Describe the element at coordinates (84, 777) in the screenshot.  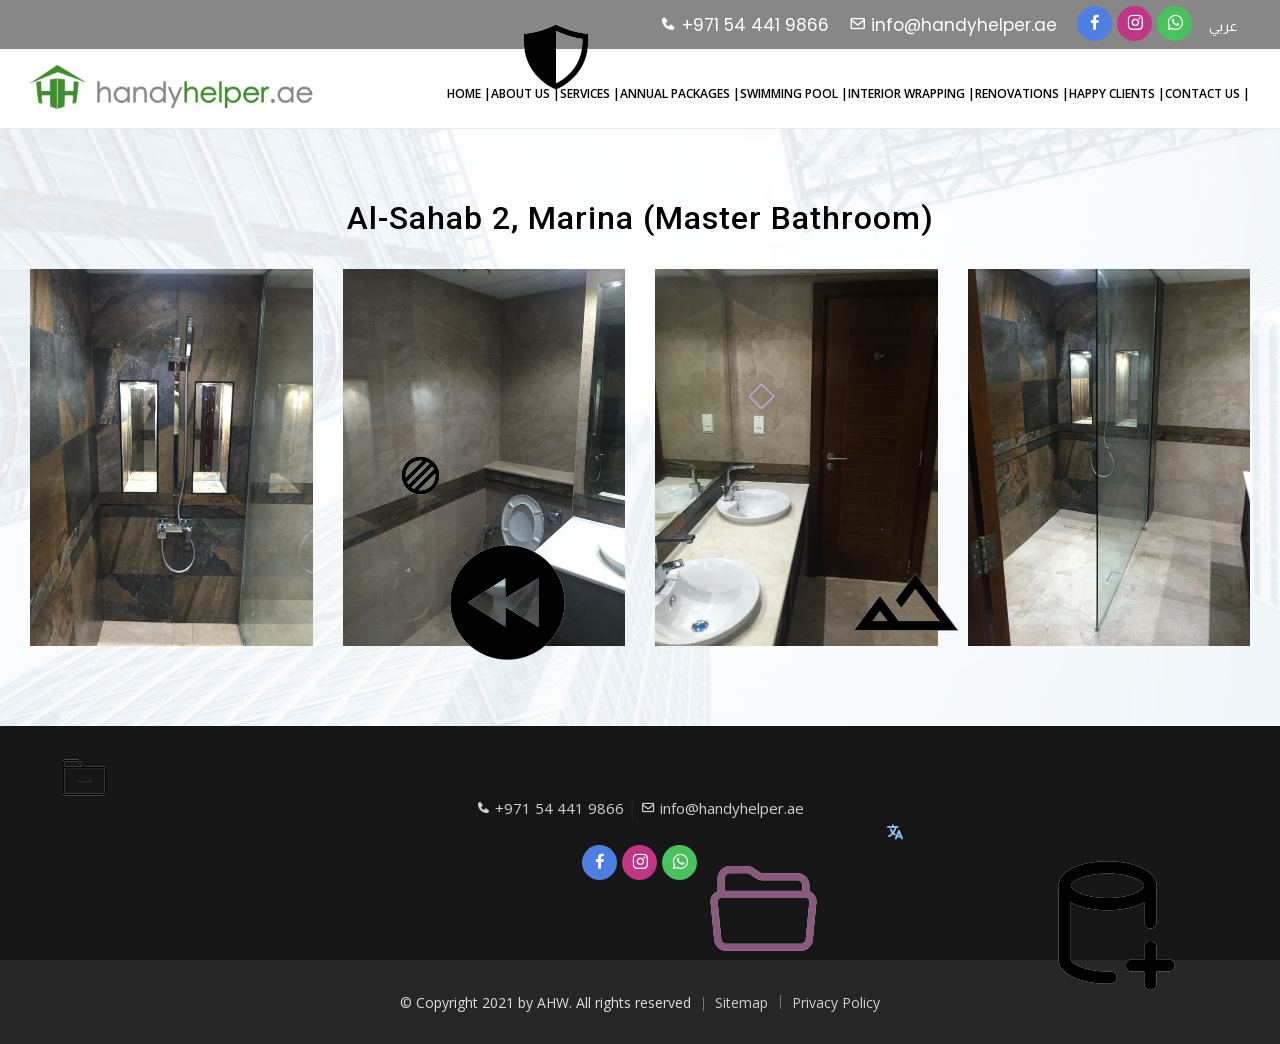
I see `remove a file from this folder` at that location.